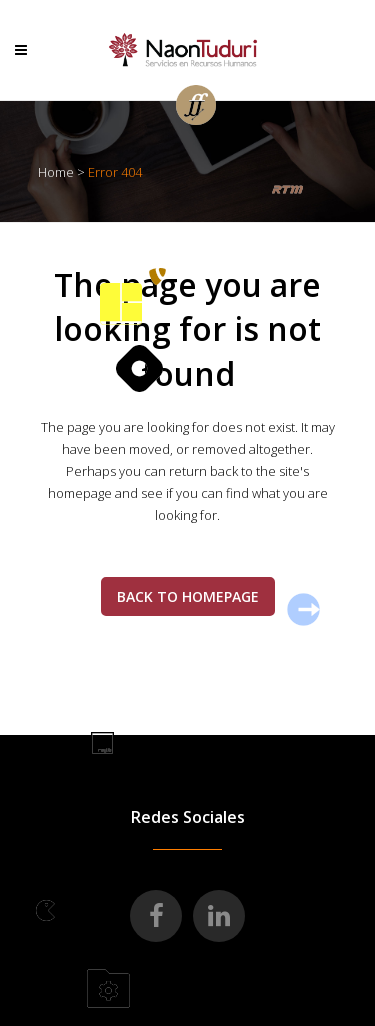 The width and height of the screenshot is (375, 1026). What do you see at coordinates (108, 988) in the screenshot?
I see `access folder settings or preferences` at bounding box center [108, 988].